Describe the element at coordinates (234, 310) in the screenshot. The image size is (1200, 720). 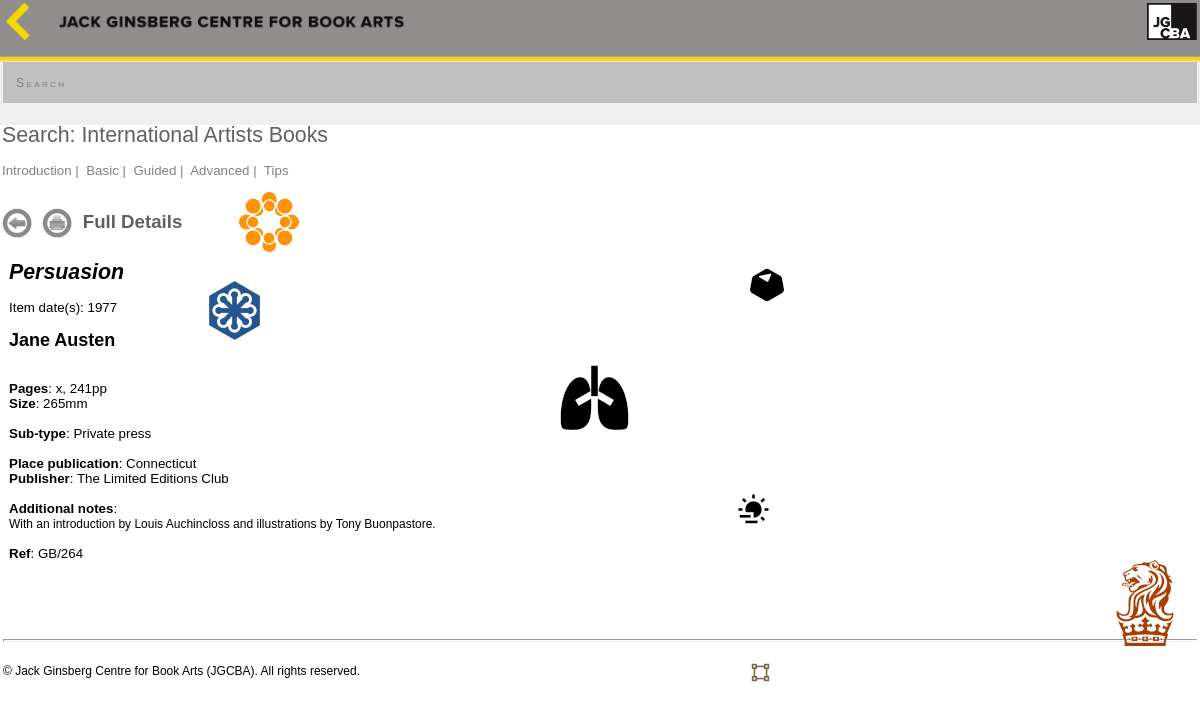
I see `open boxy svg vector graphics editor` at that location.